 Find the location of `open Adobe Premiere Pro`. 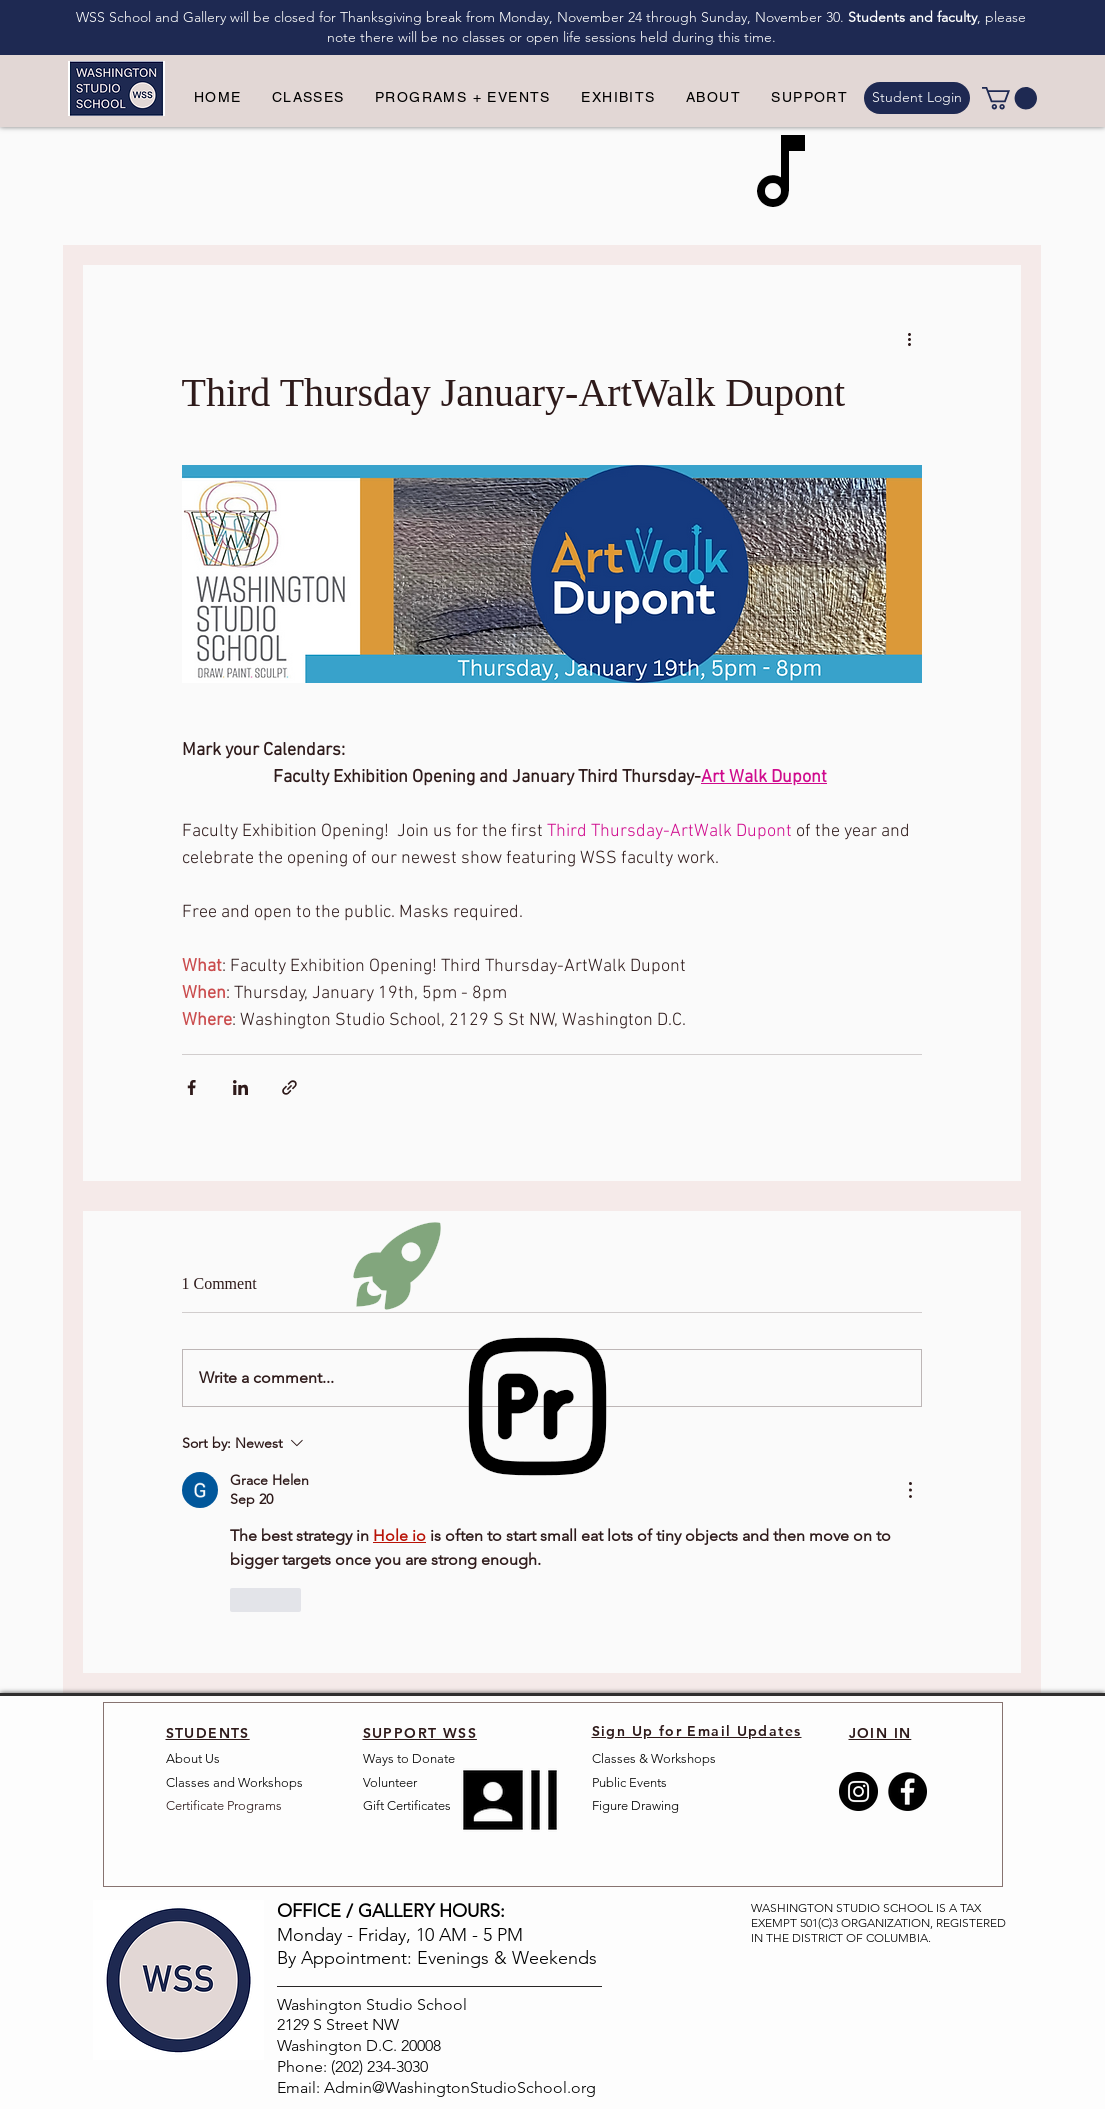

open Adobe Premiere Pro is located at coordinates (537, 1406).